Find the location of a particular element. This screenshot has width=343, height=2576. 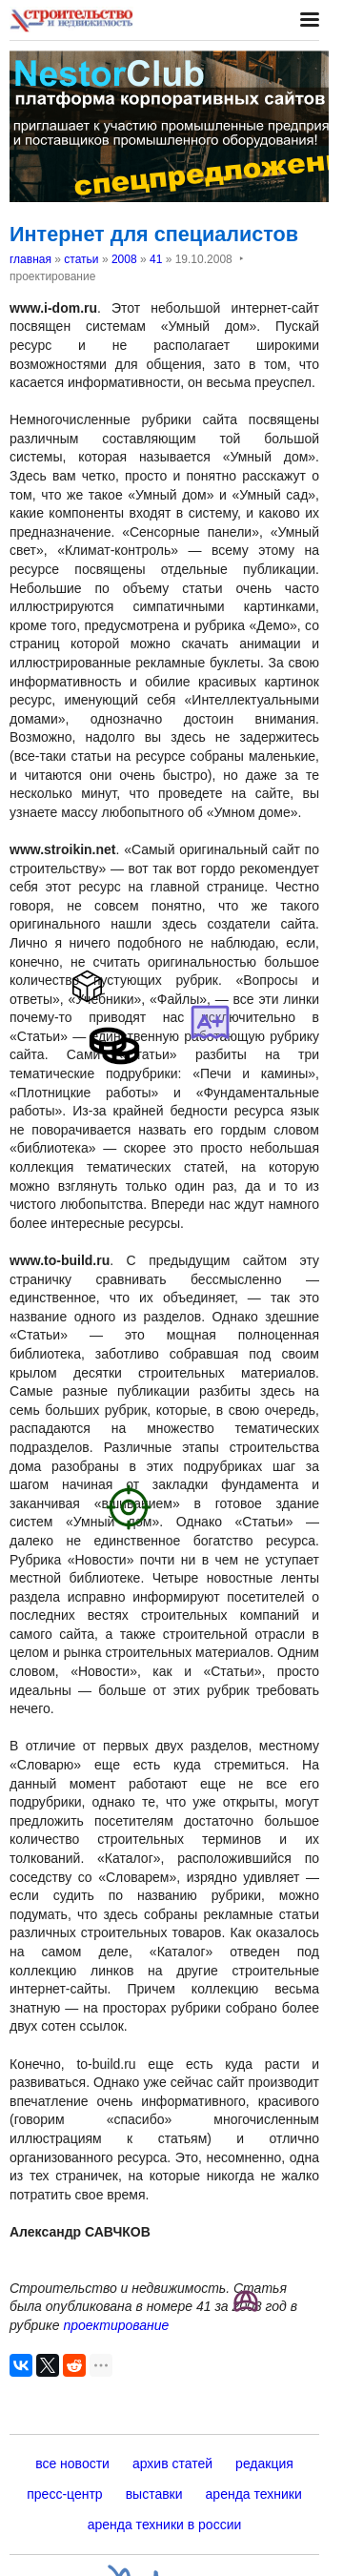

browse hats or headwear category is located at coordinates (246, 2302).